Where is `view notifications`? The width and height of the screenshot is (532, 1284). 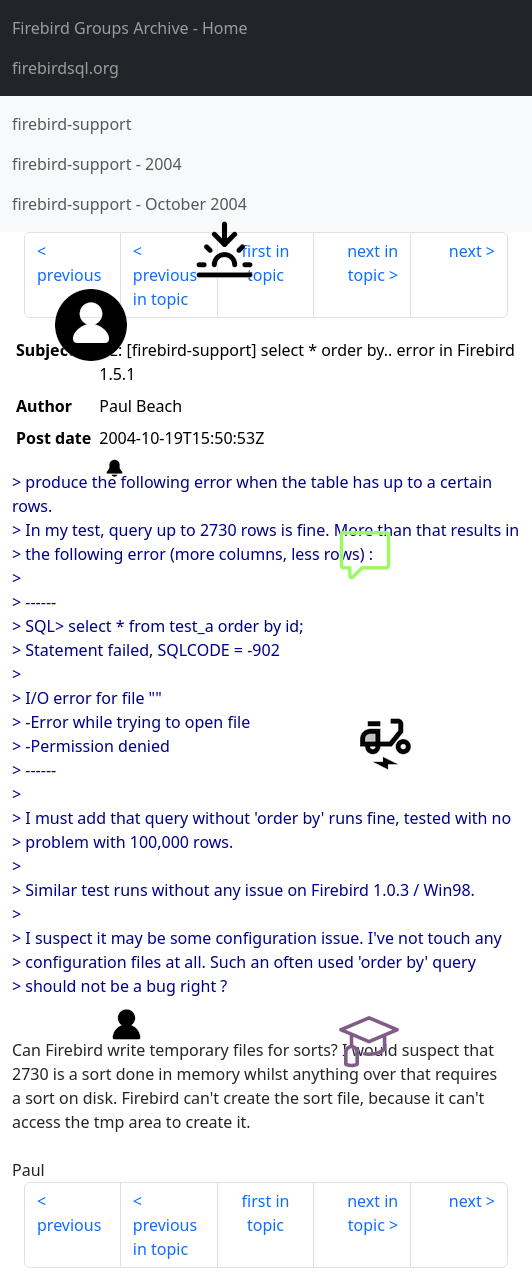
view notifications is located at coordinates (114, 468).